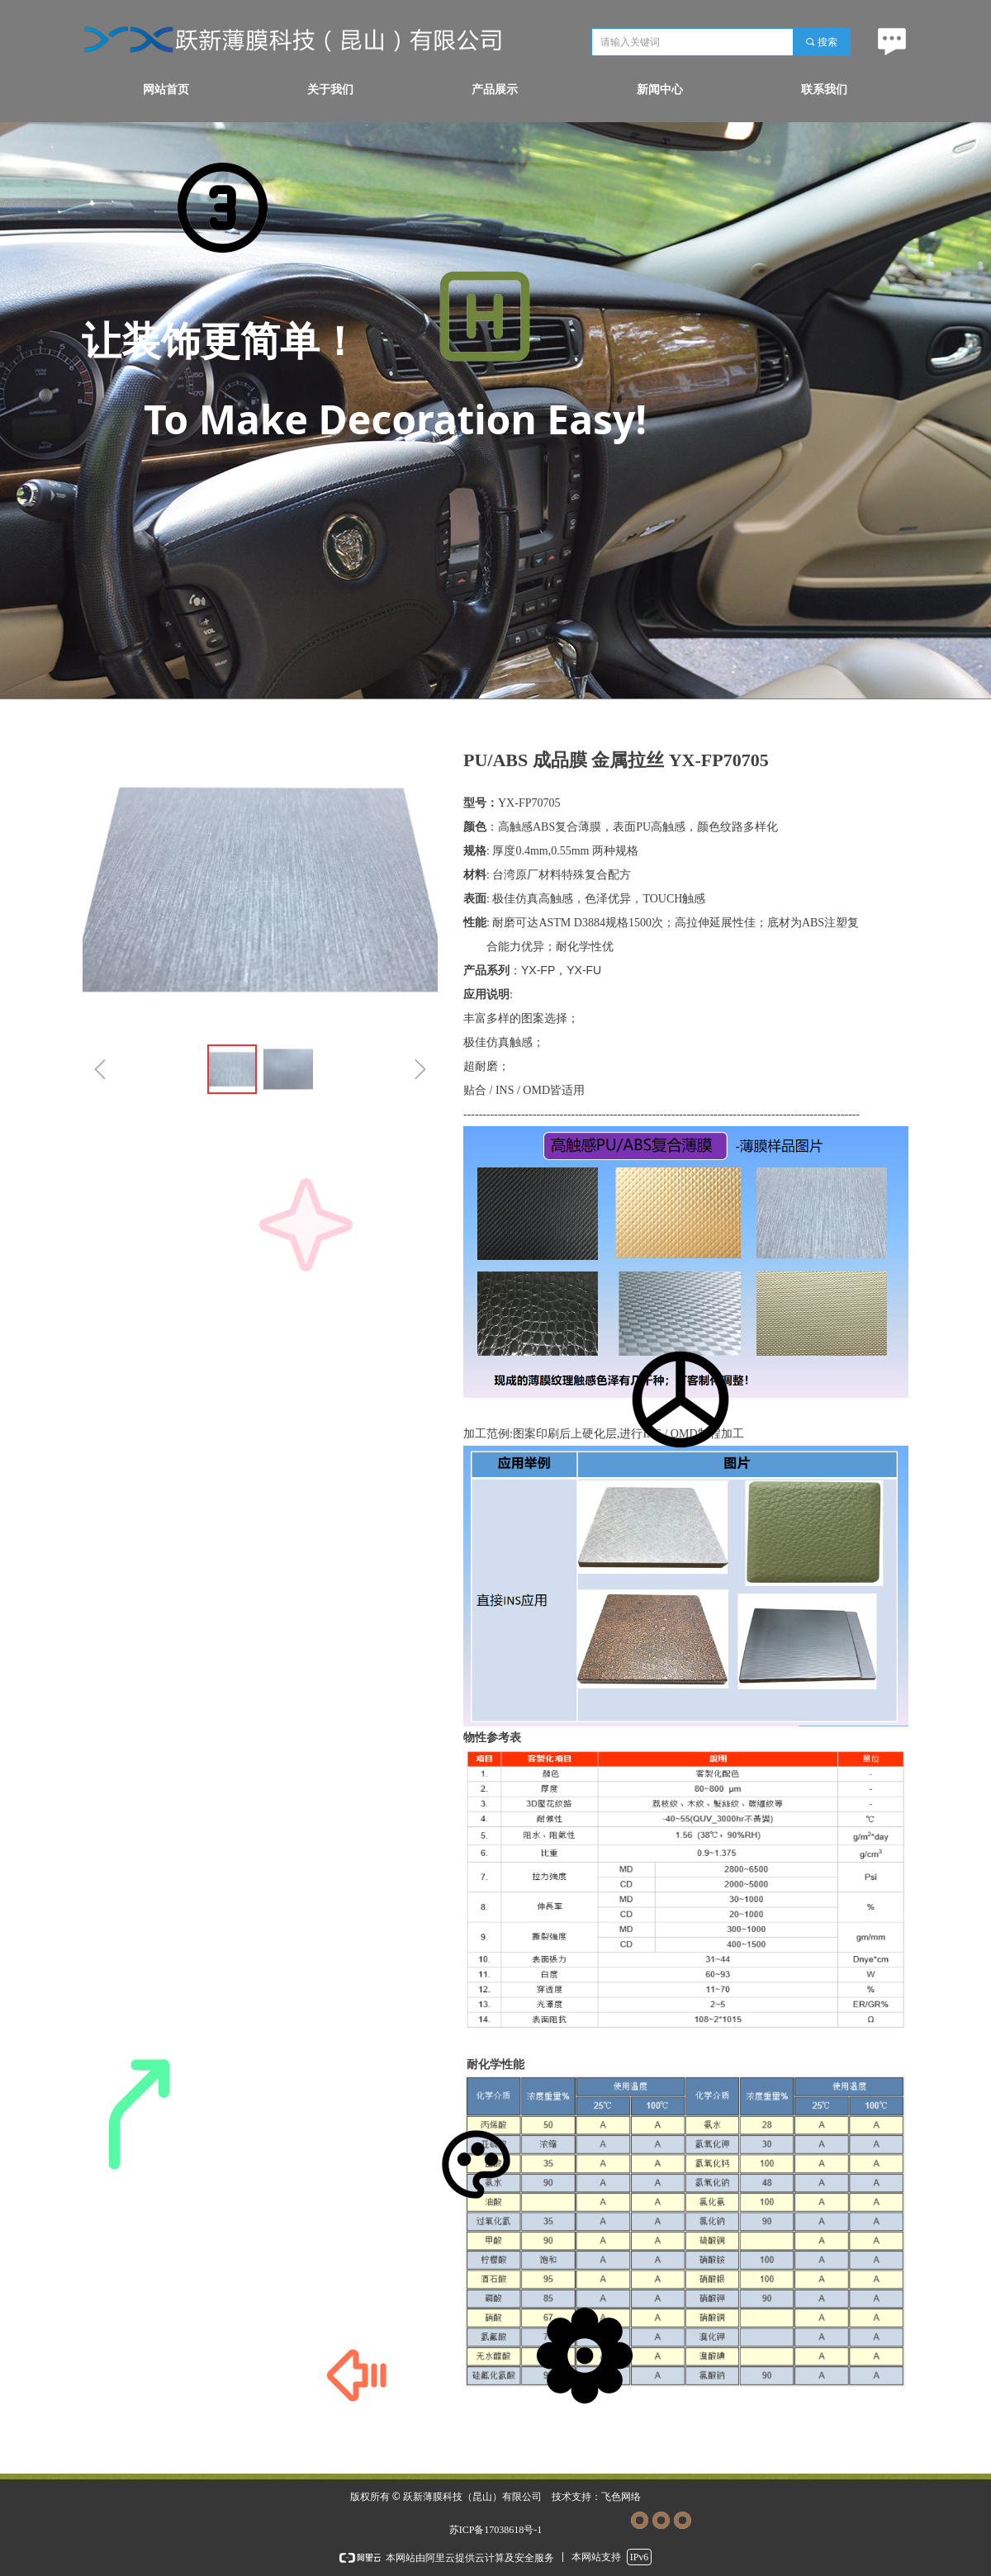 The width and height of the screenshot is (991, 2576). I want to click on go back to previous content, so click(356, 2375).